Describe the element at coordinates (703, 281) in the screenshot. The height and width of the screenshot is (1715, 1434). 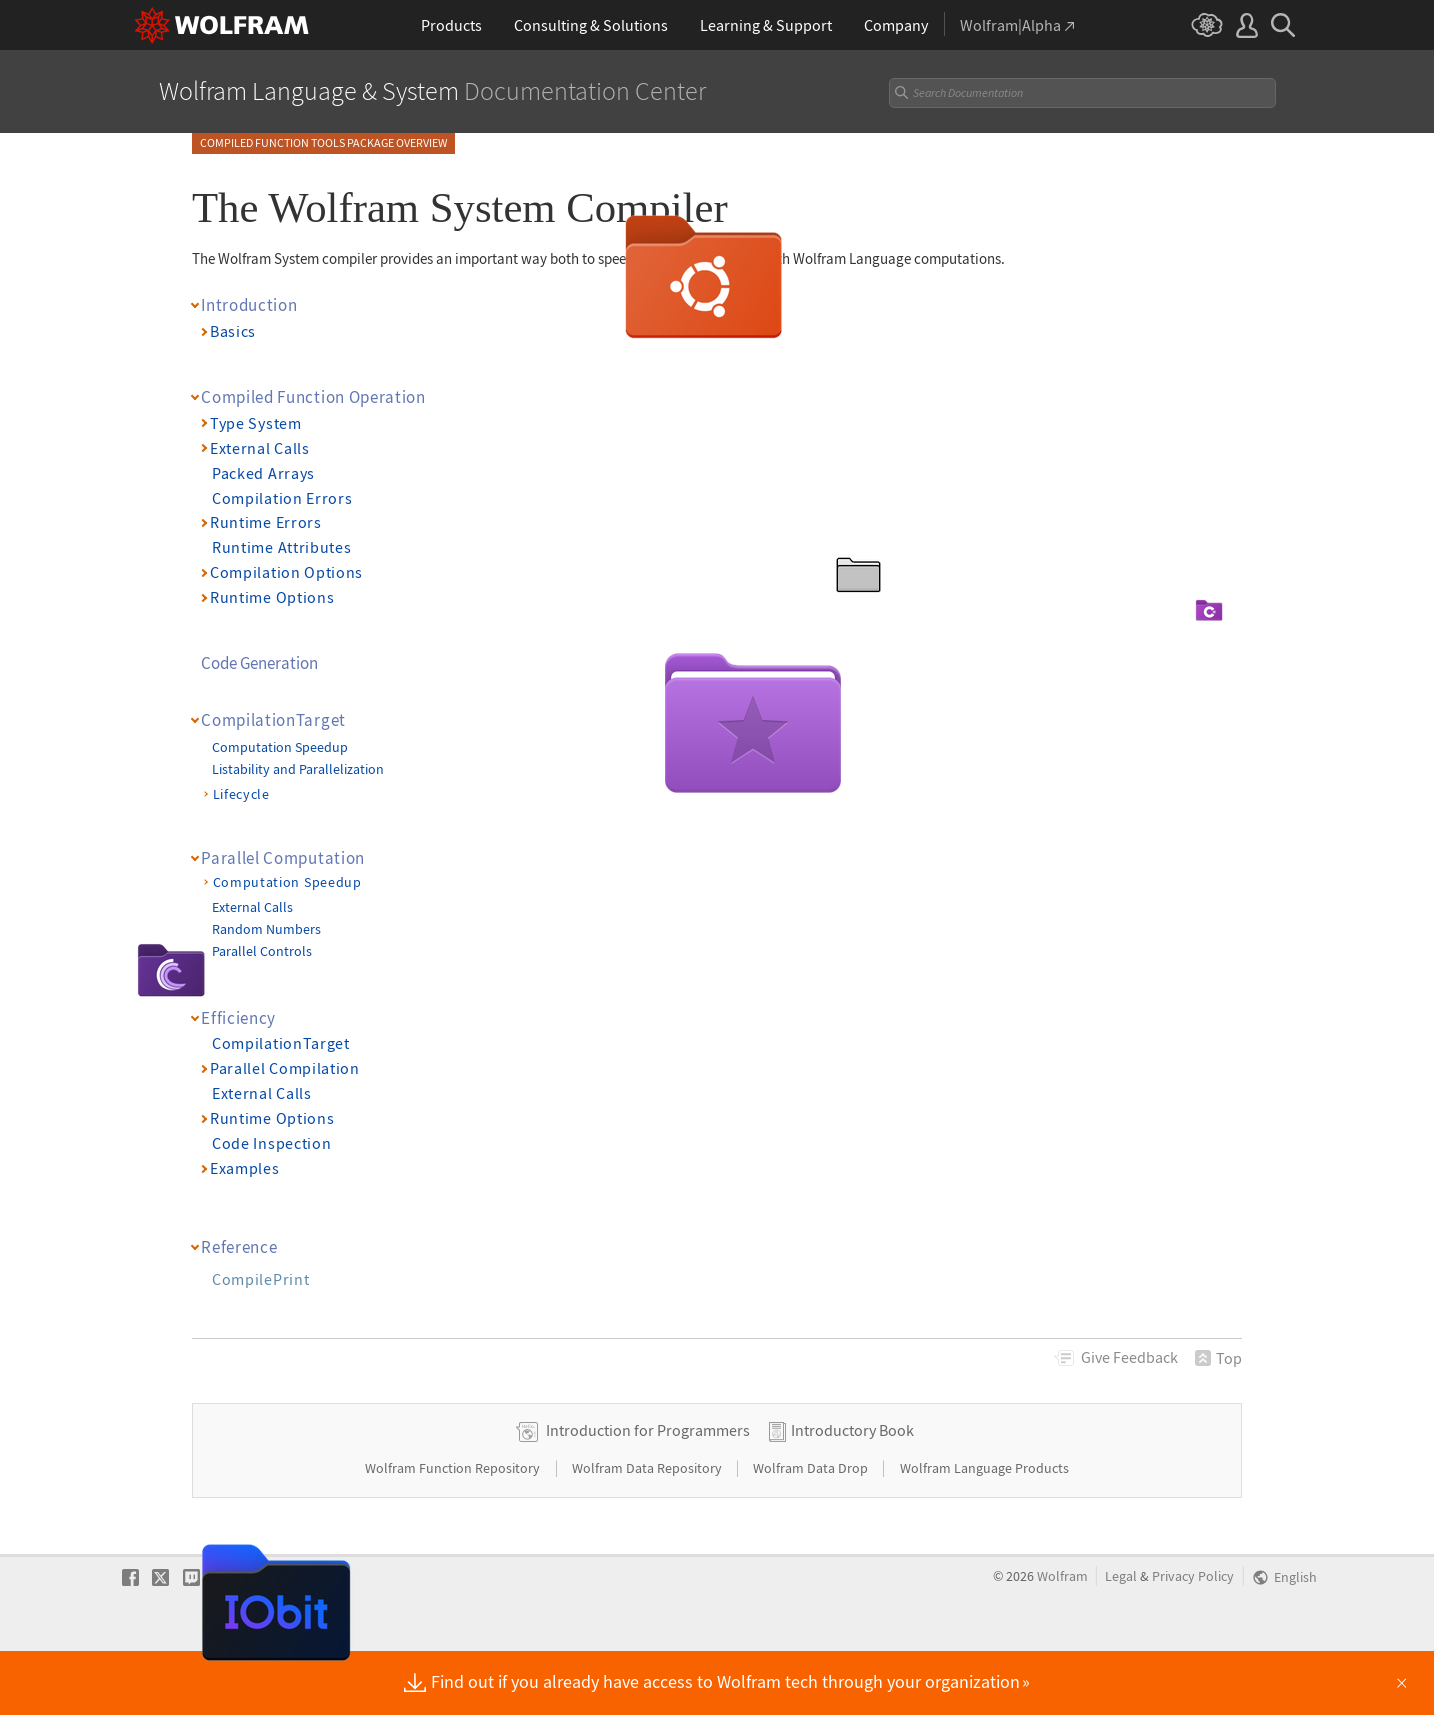
I see `open ubuntu system folder` at that location.